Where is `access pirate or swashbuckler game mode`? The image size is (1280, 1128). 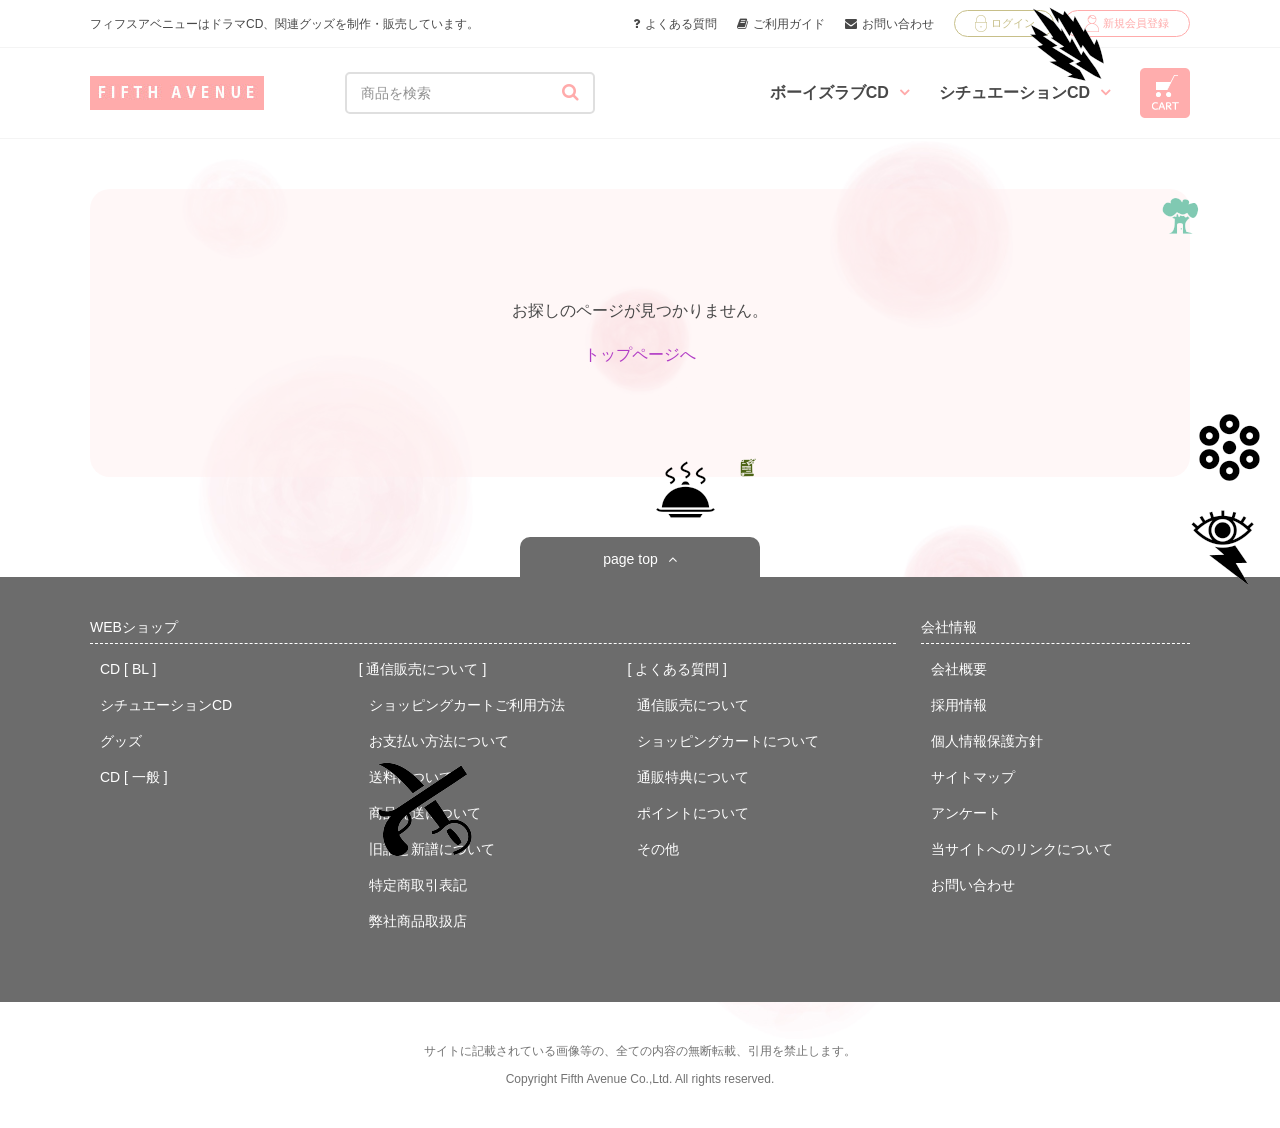 access pirate or swashbuckler game mode is located at coordinates (425, 809).